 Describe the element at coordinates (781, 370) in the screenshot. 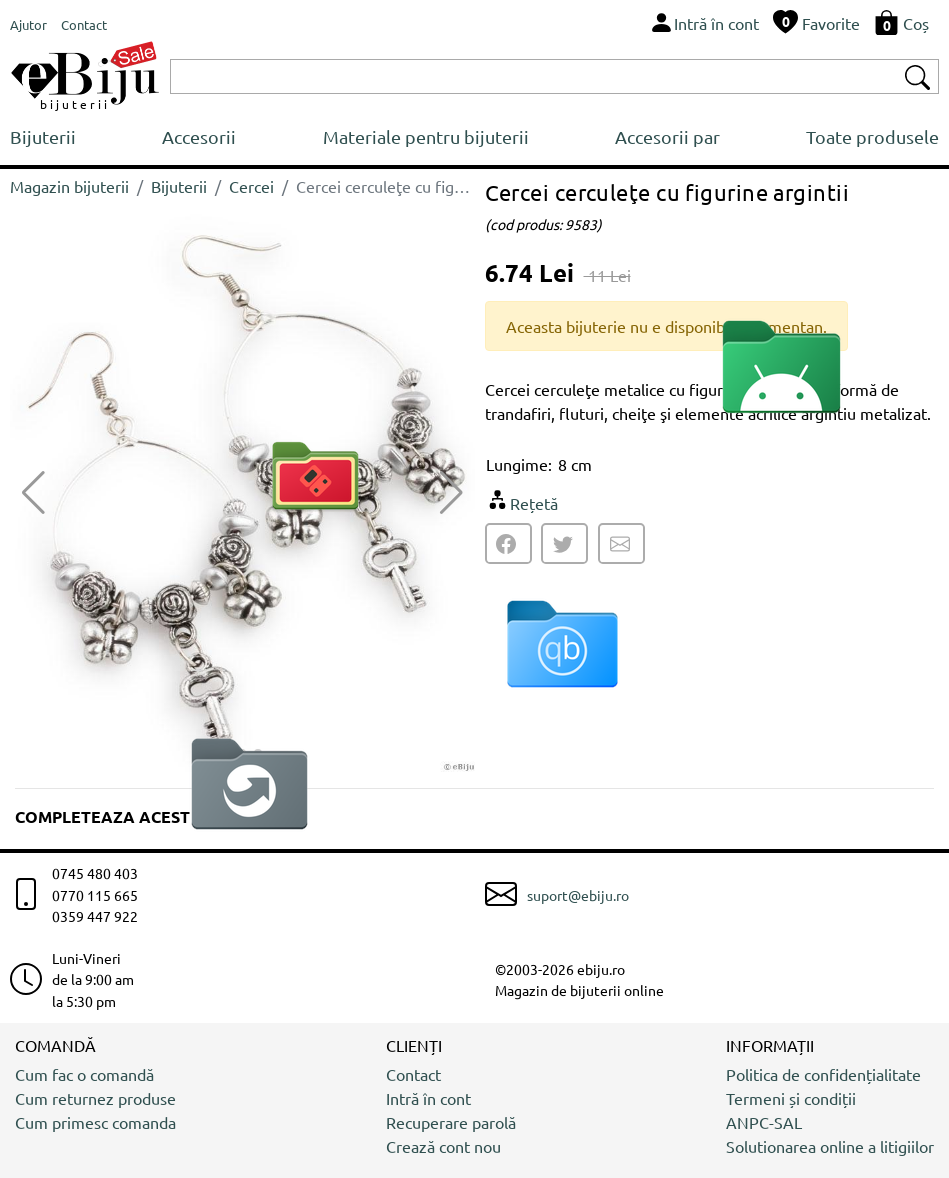

I see `open android-related files folder` at that location.